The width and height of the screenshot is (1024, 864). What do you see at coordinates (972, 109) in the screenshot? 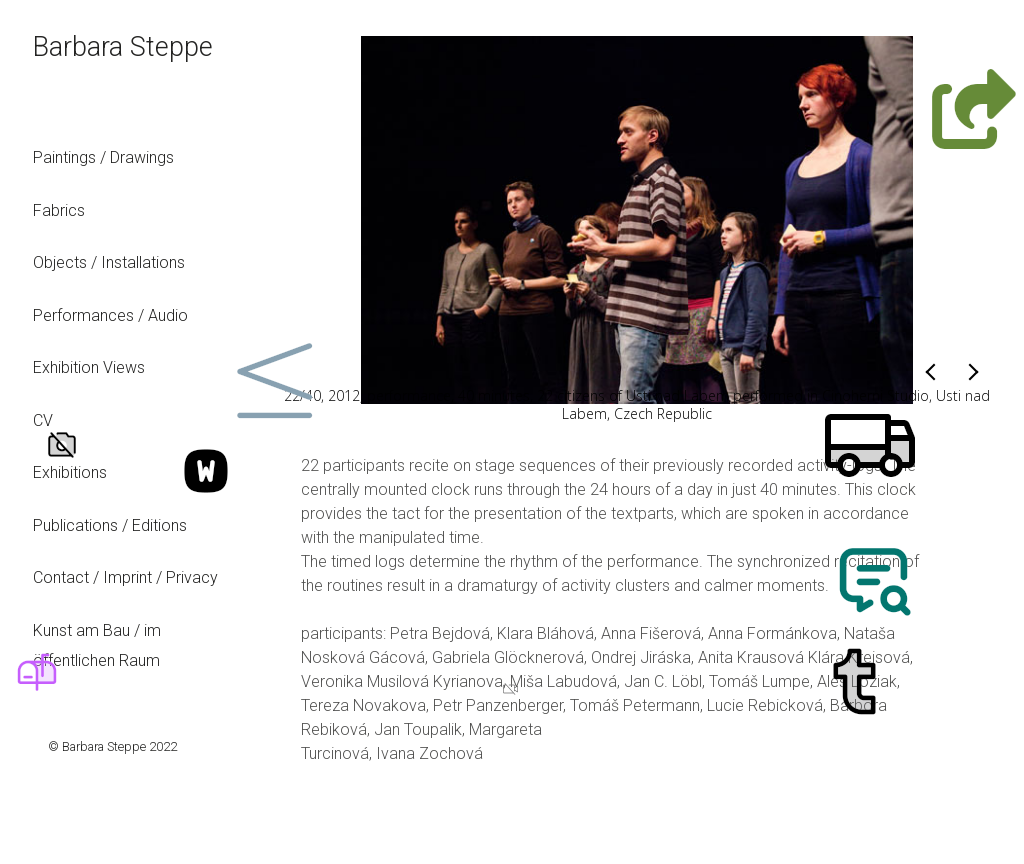
I see `share content to another app or platform` at bounding box center [972, 109].